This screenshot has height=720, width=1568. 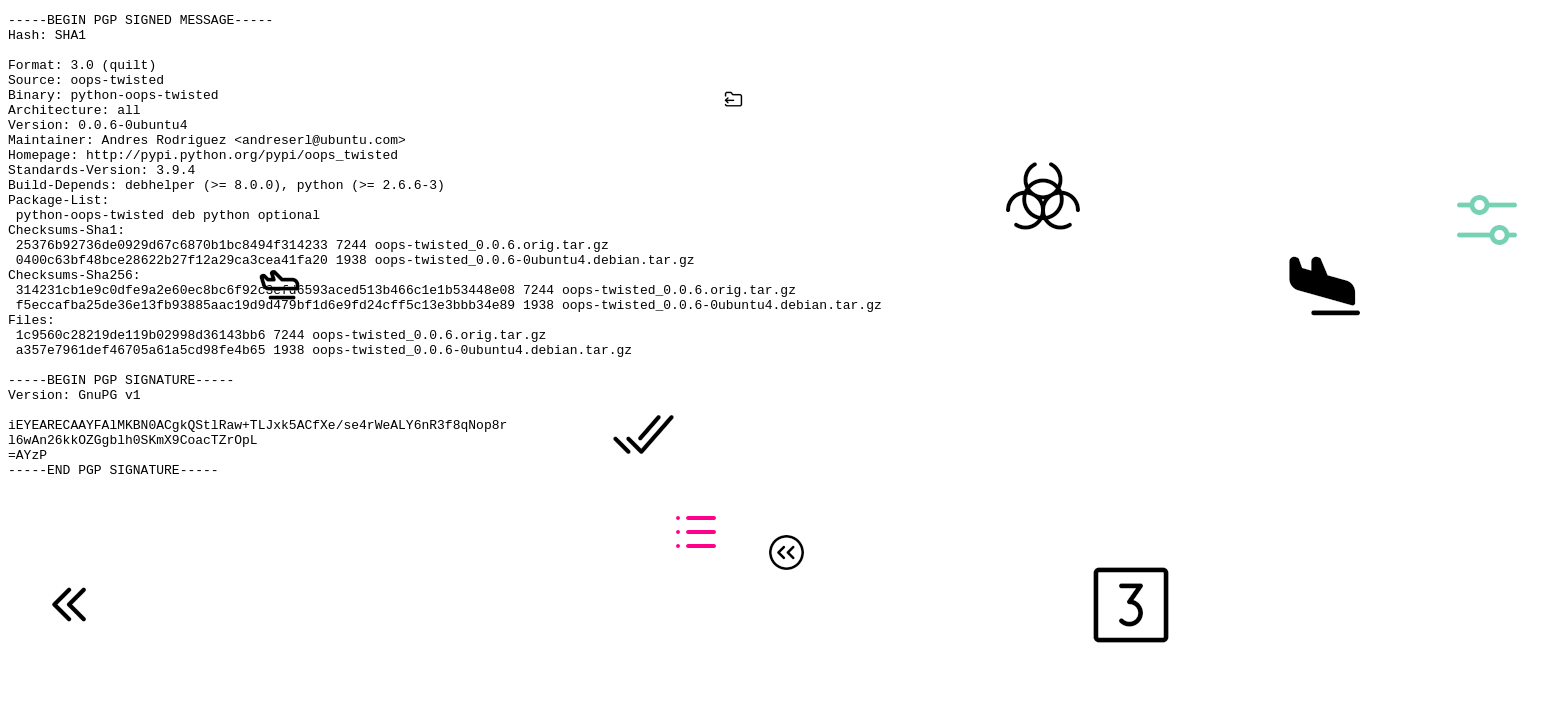 I want to click on view items in list format, so click(x=696, y=532).